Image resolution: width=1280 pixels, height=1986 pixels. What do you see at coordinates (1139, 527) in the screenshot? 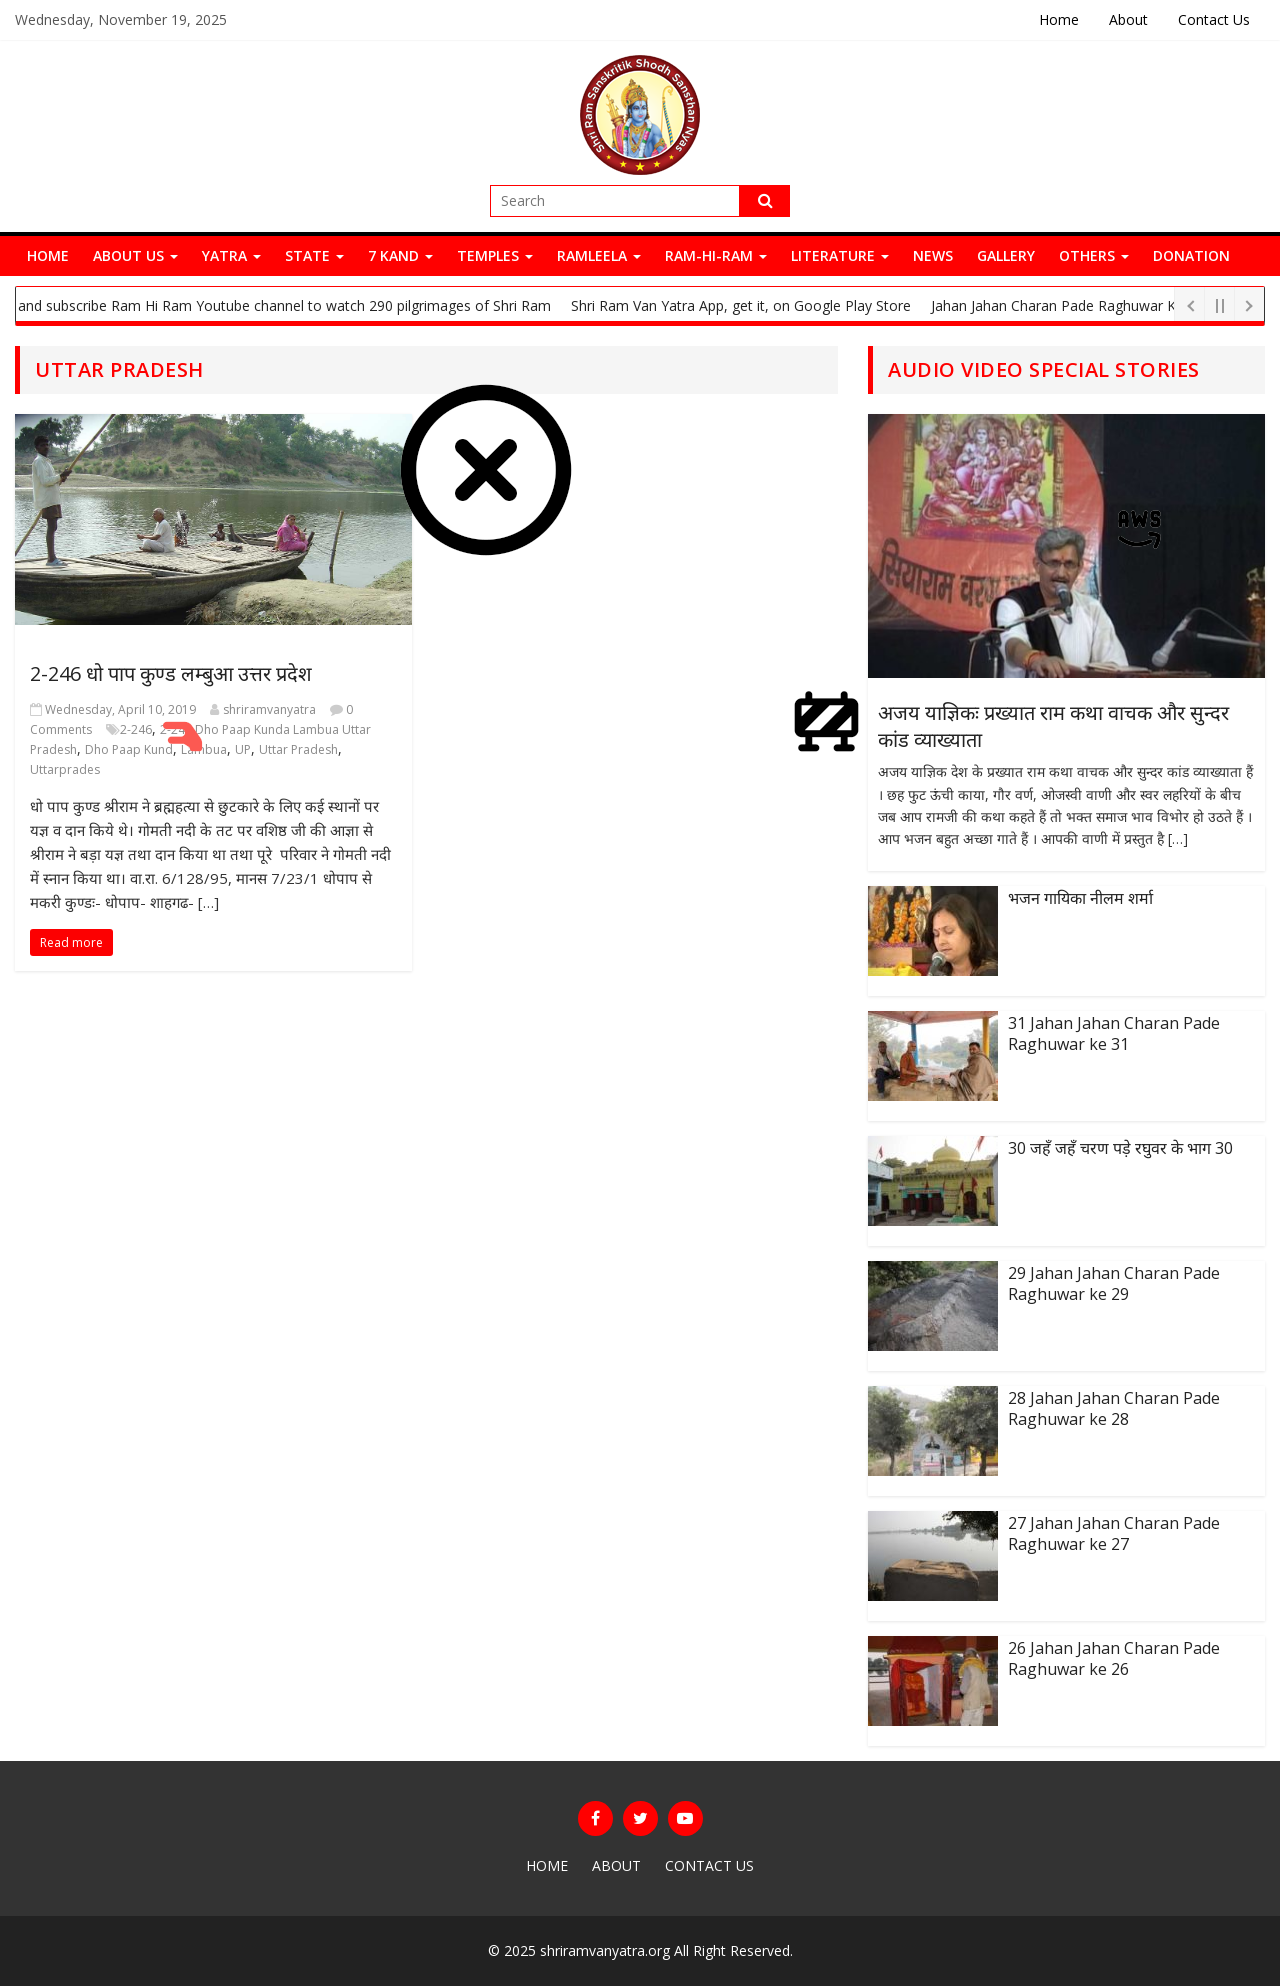
I see `access Amazon Web Services console` at bounding box center [1139, 527].